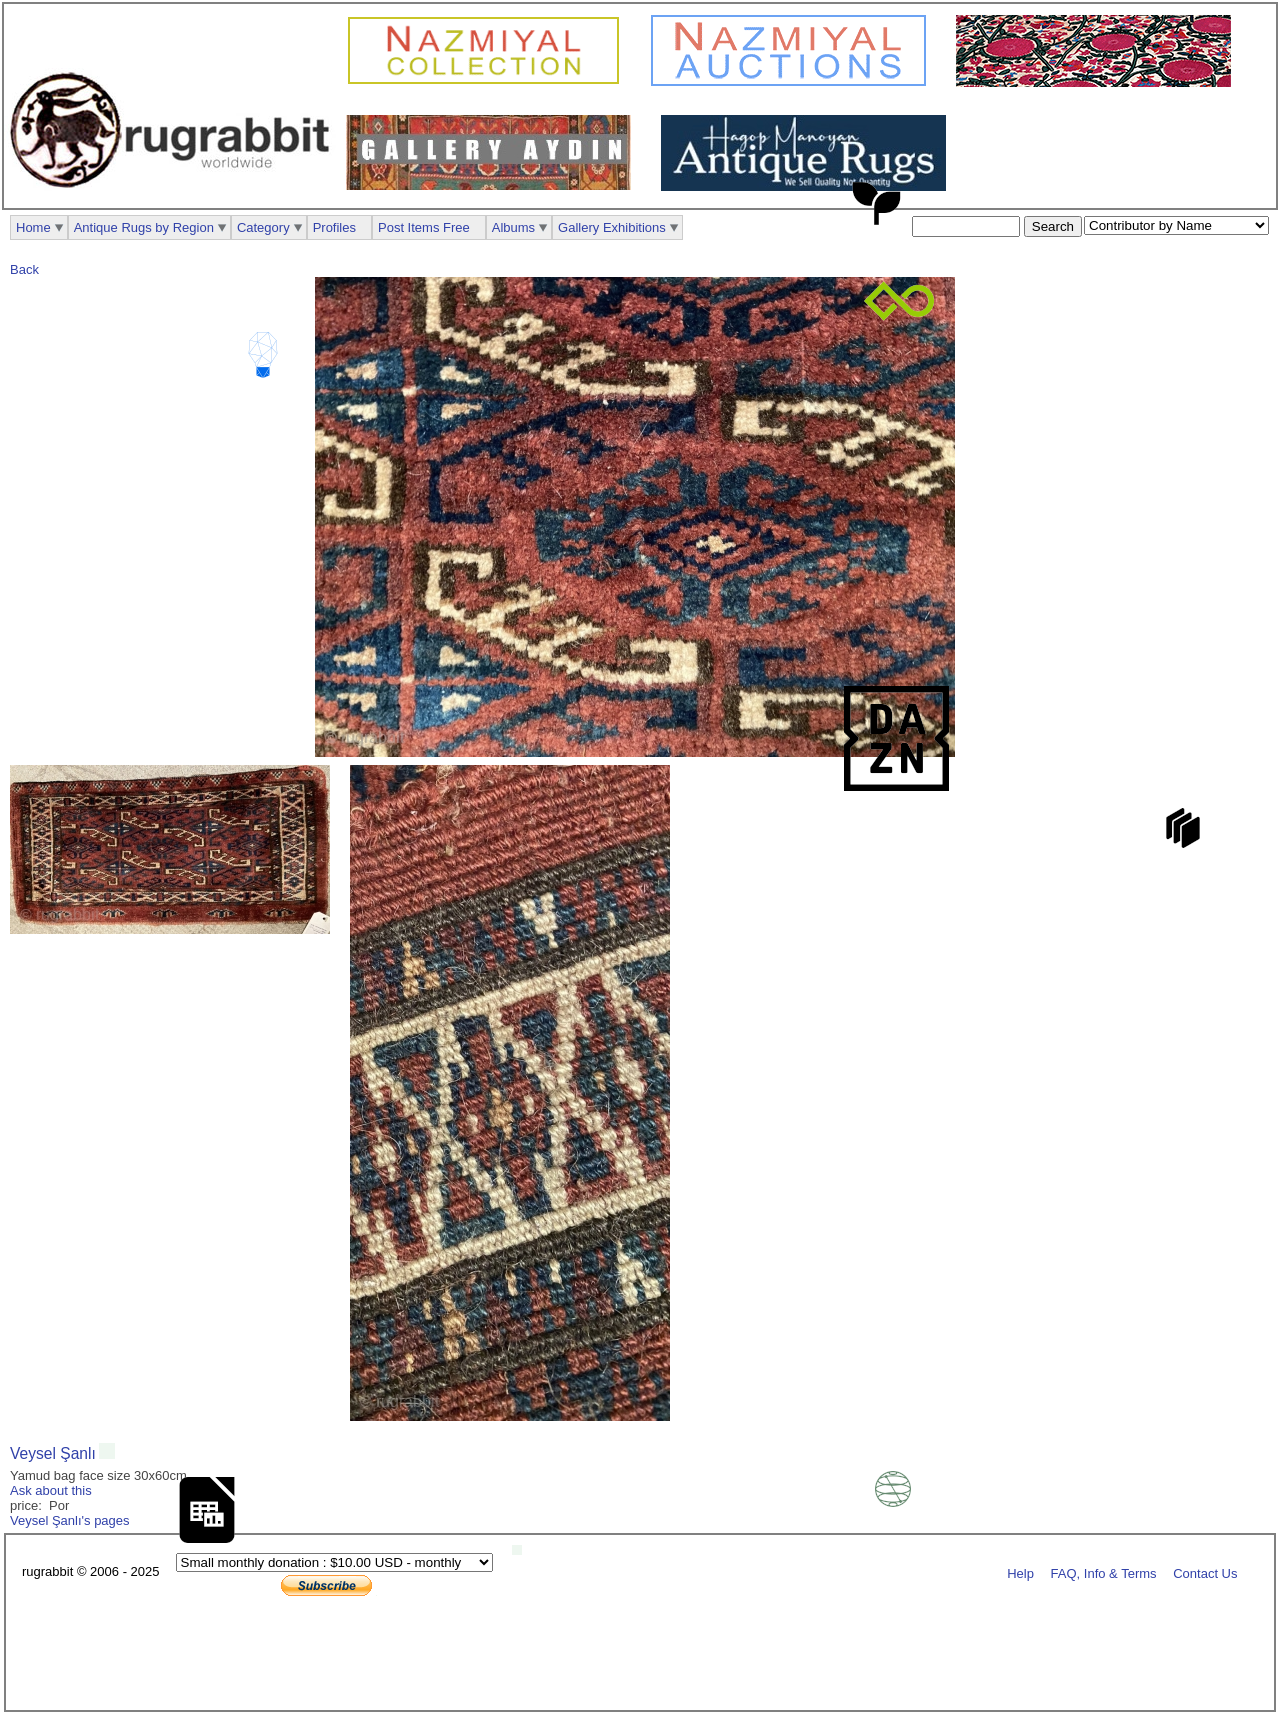 The width and height of the screenshot is (1280, 1712). Describe the element at coordinates (263, 355) in the screenshot. I see `open the minds social network app` at that location.